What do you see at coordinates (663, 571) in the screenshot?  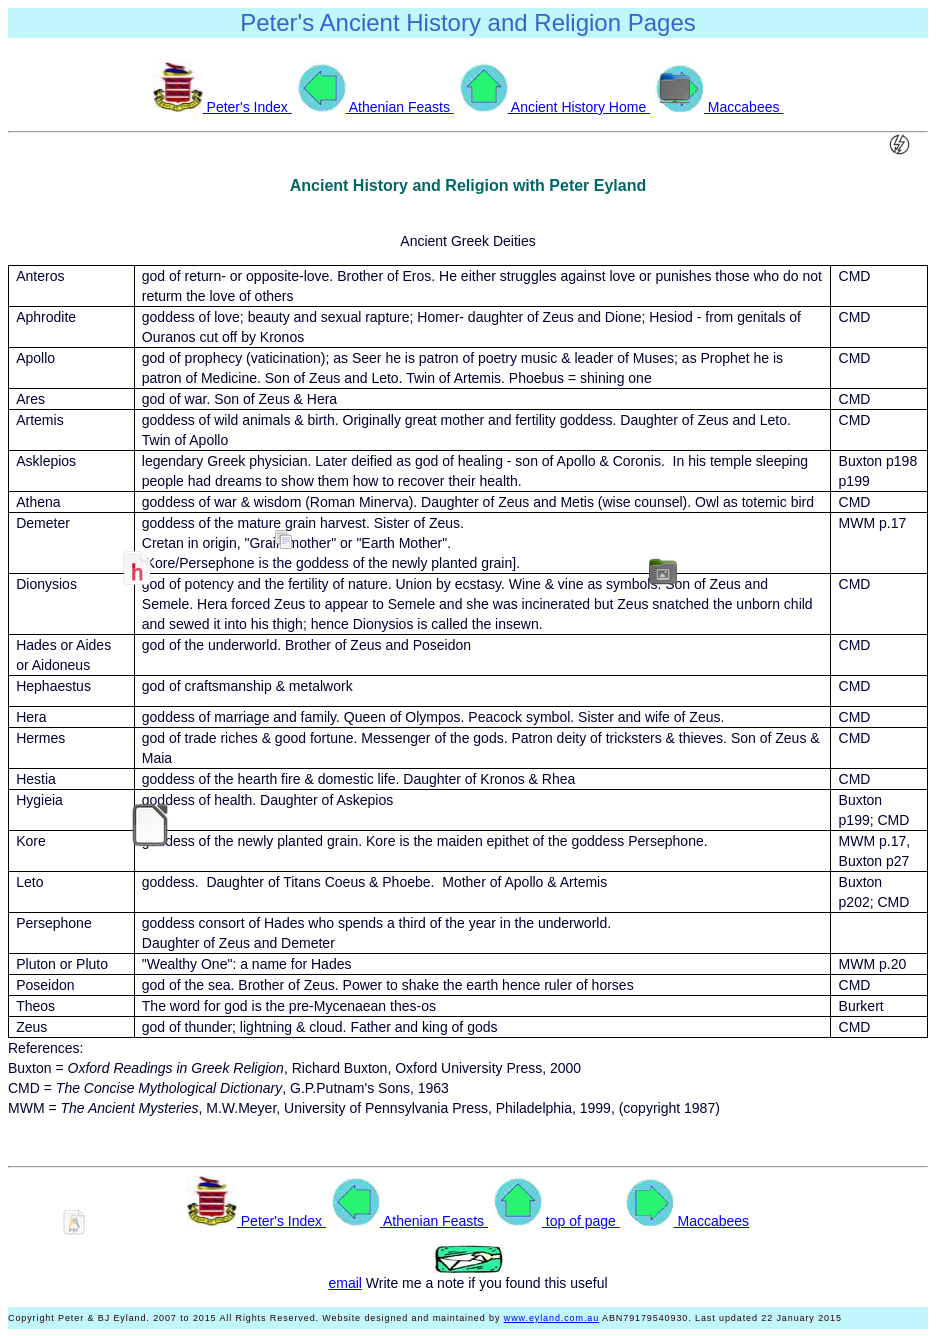 I see `open your pictures folder` at bounding box center [663, 571].